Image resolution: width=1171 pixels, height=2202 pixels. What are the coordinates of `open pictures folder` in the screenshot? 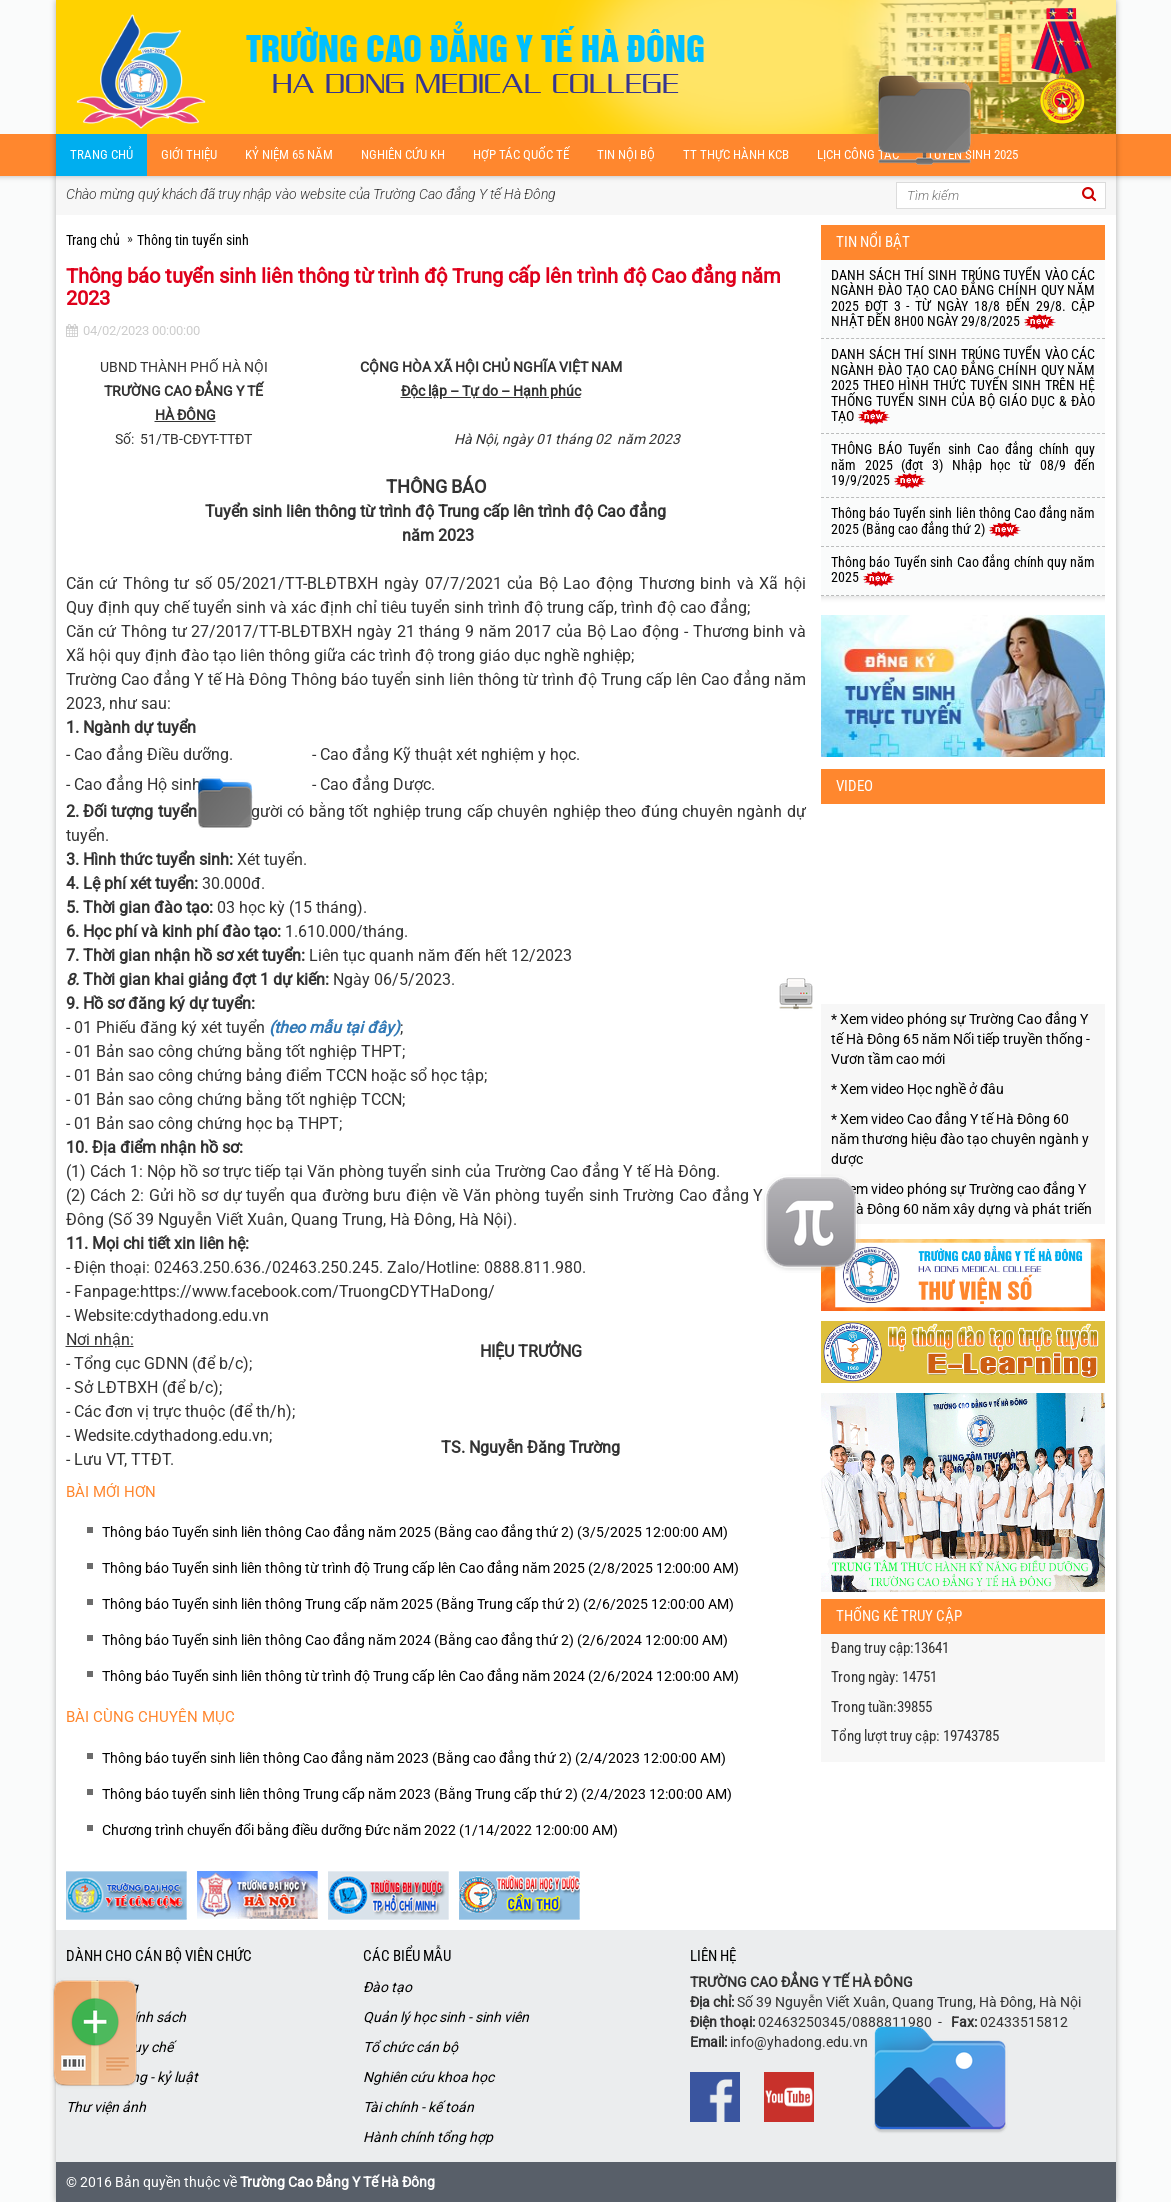 It's located at (939, 2081).